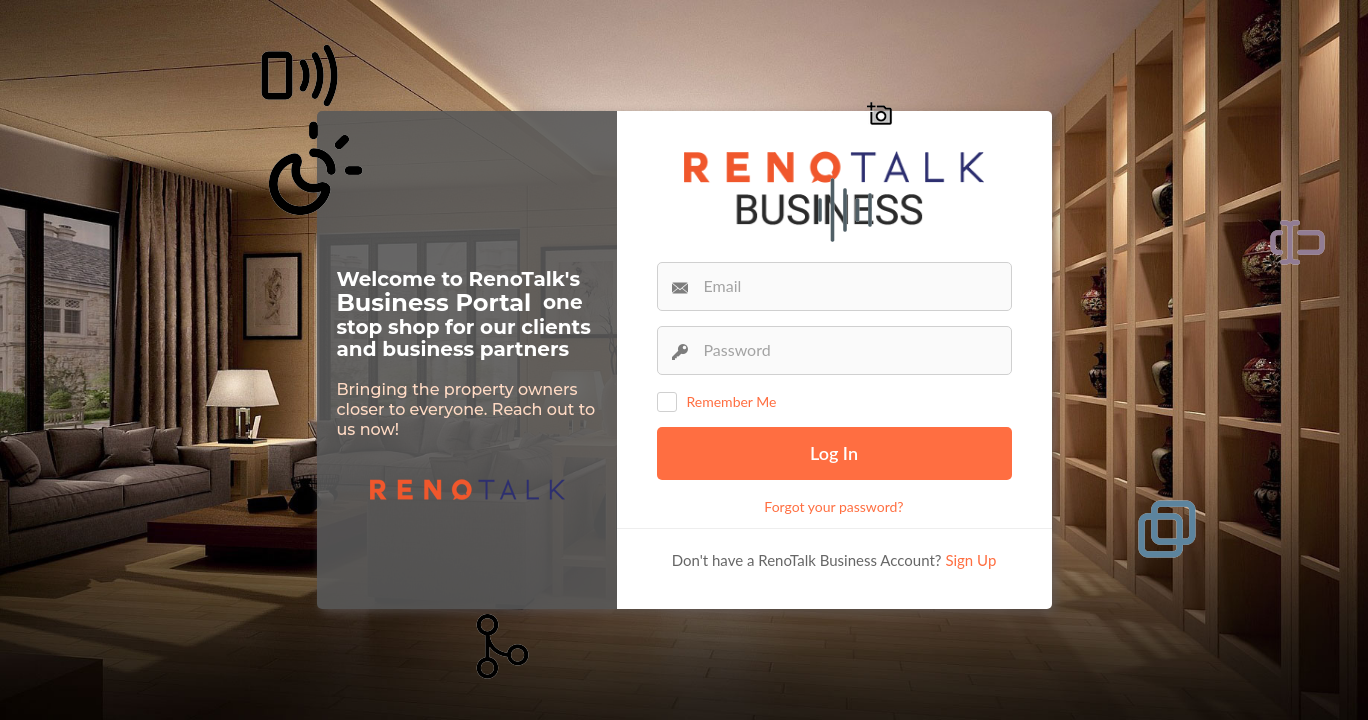 This screenshot has width=1368, height=720. What do you see at coordinates (313, 170) in the screenshot?
I see `toggle between light and dark mode` at bounding box center [313, 170].